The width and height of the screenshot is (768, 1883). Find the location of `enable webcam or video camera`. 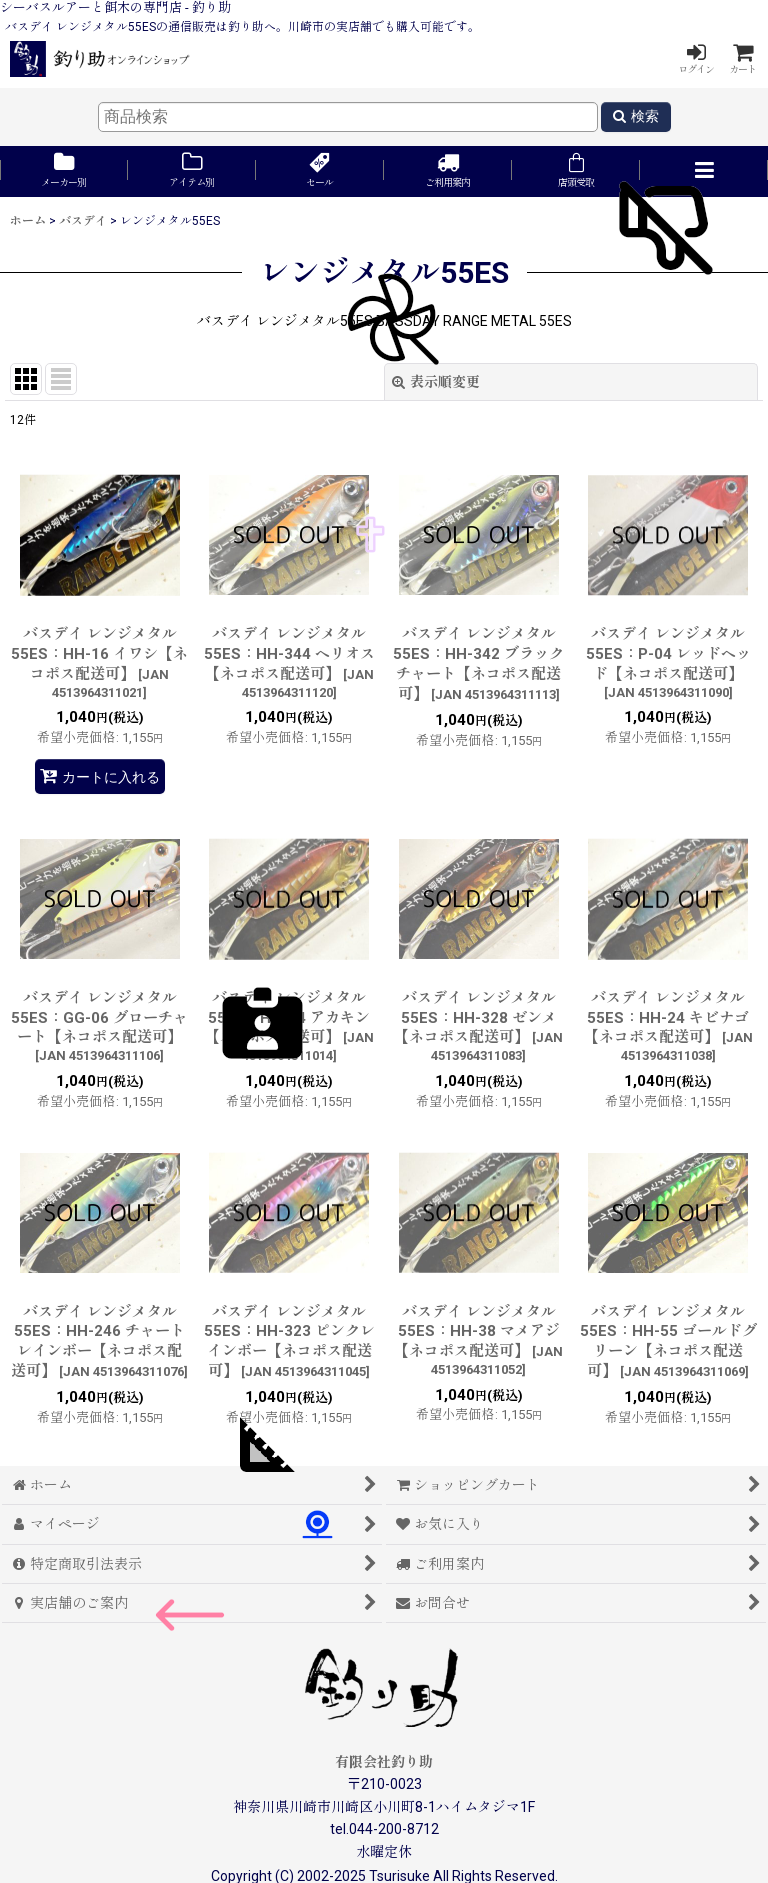

enable webcam or video camera is located at coordinates (317, 1525).